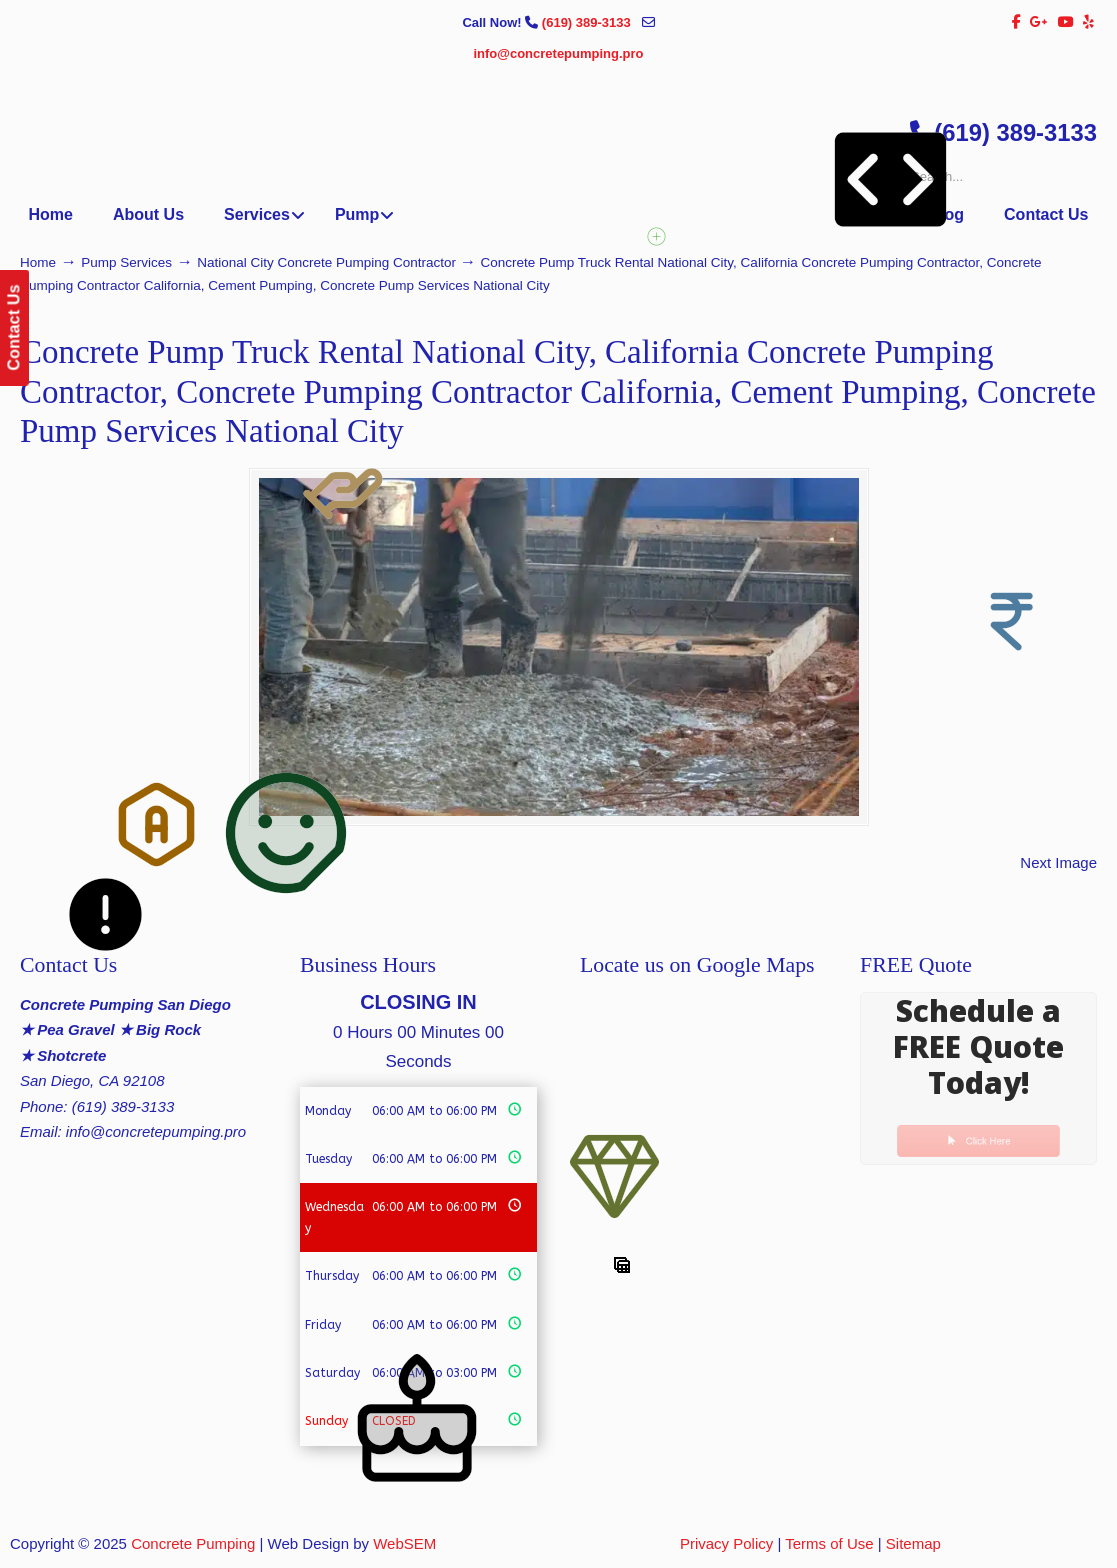  I want to click on view or edit source code, so click(890, 179).